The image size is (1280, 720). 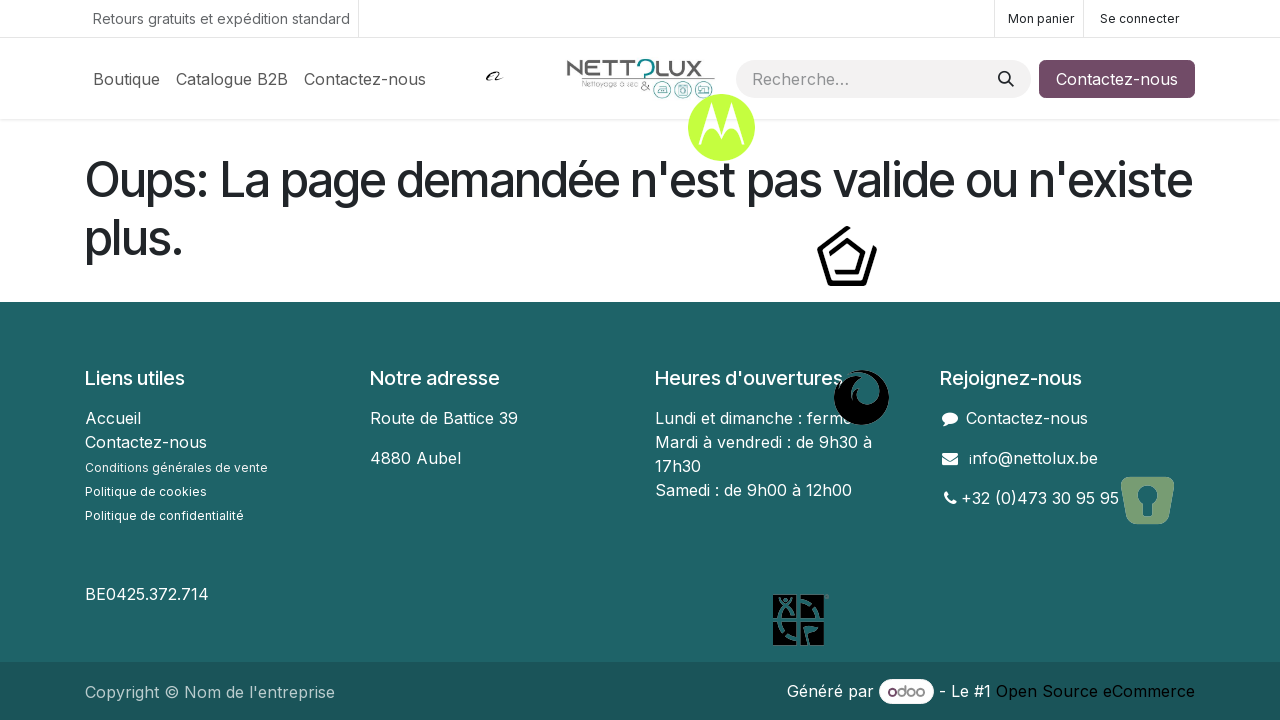 I want to click on Motorola brand logo, so click(x=721, y=127).